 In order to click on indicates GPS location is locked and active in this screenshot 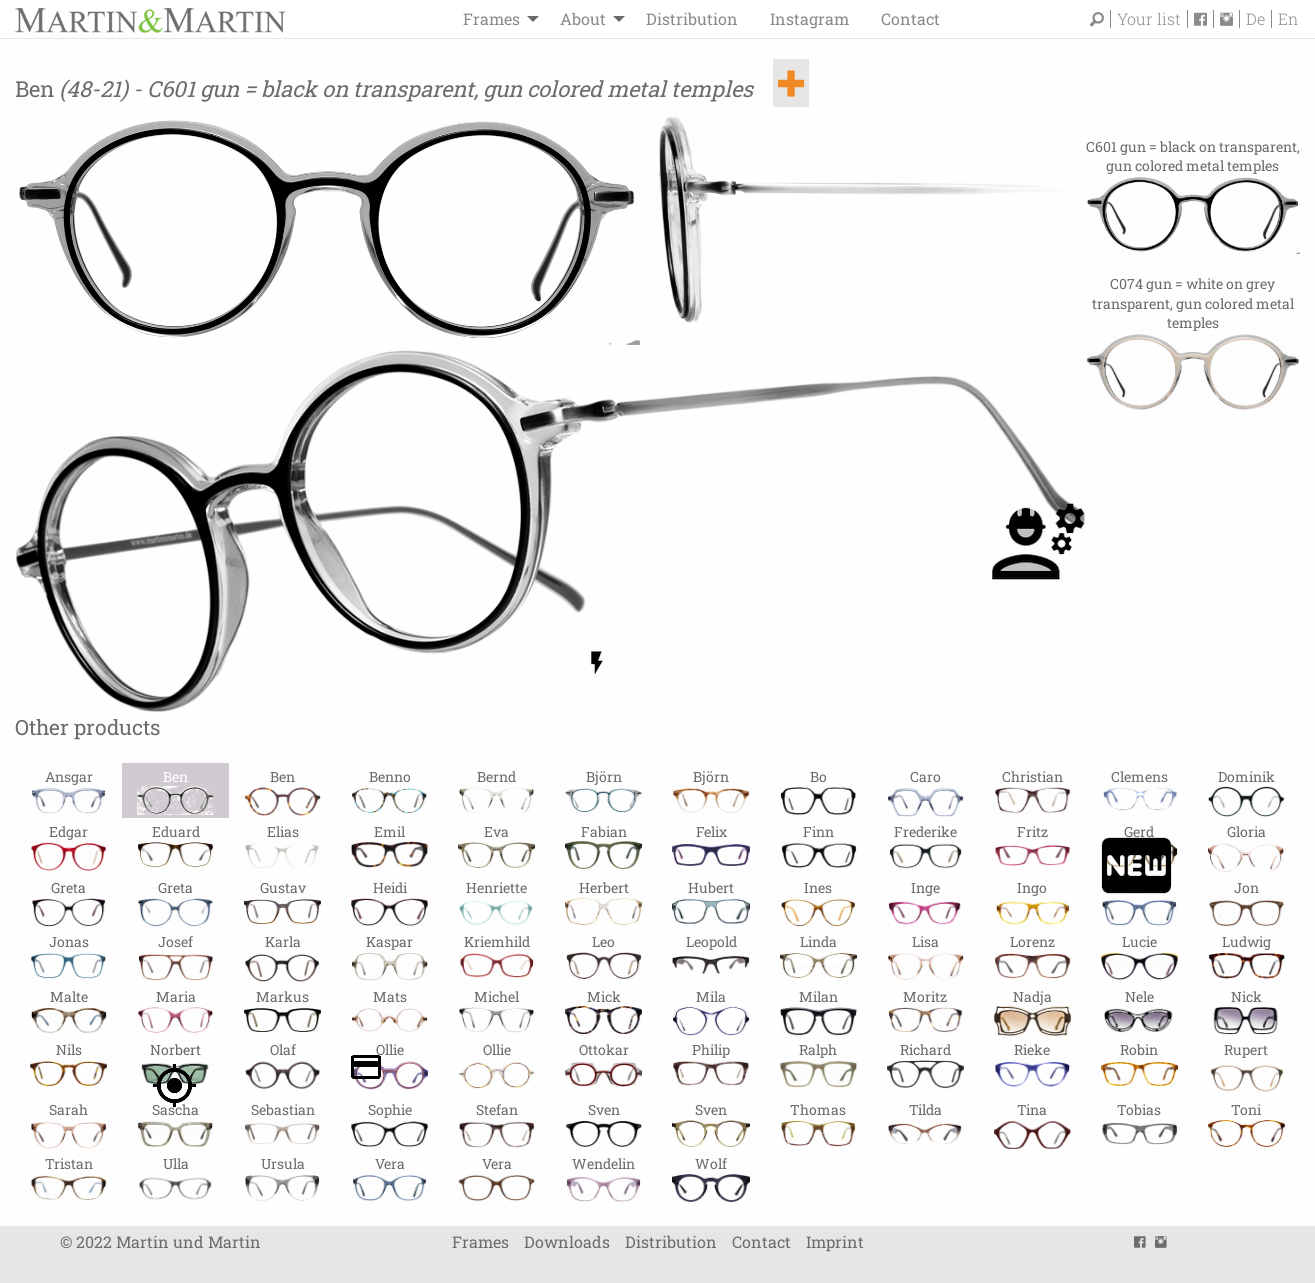, I will do `click(174, 1085)`.